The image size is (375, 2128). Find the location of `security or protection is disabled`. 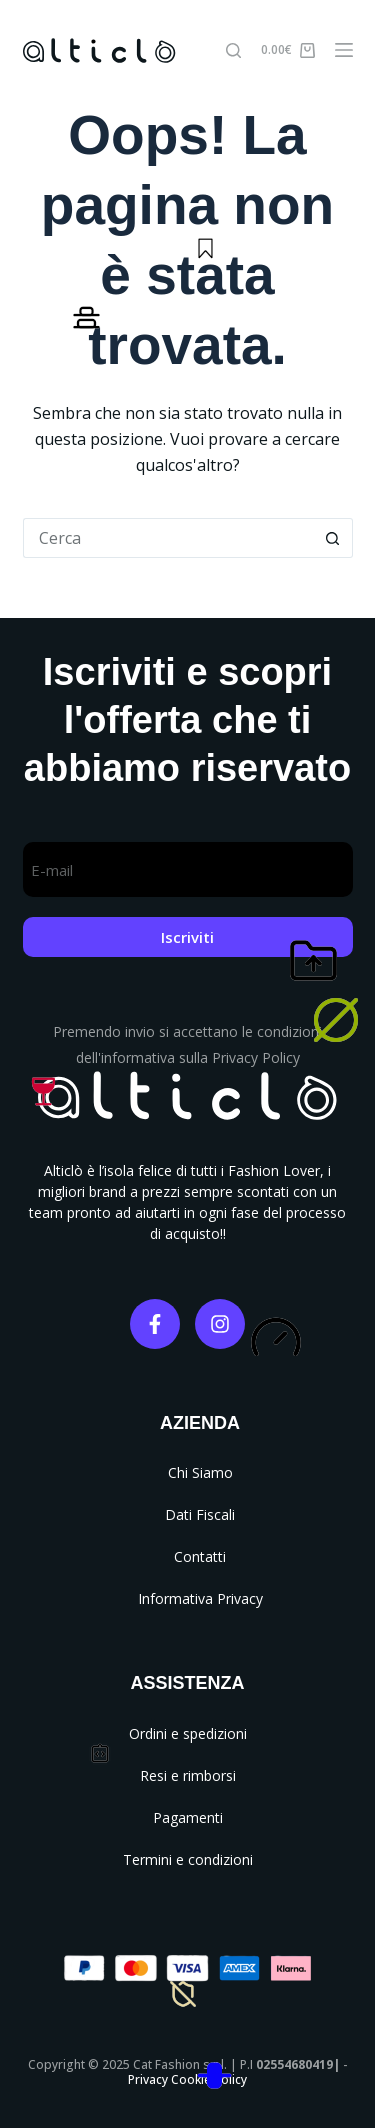

security or protection is disabled is located at coordinates (183, 1994).